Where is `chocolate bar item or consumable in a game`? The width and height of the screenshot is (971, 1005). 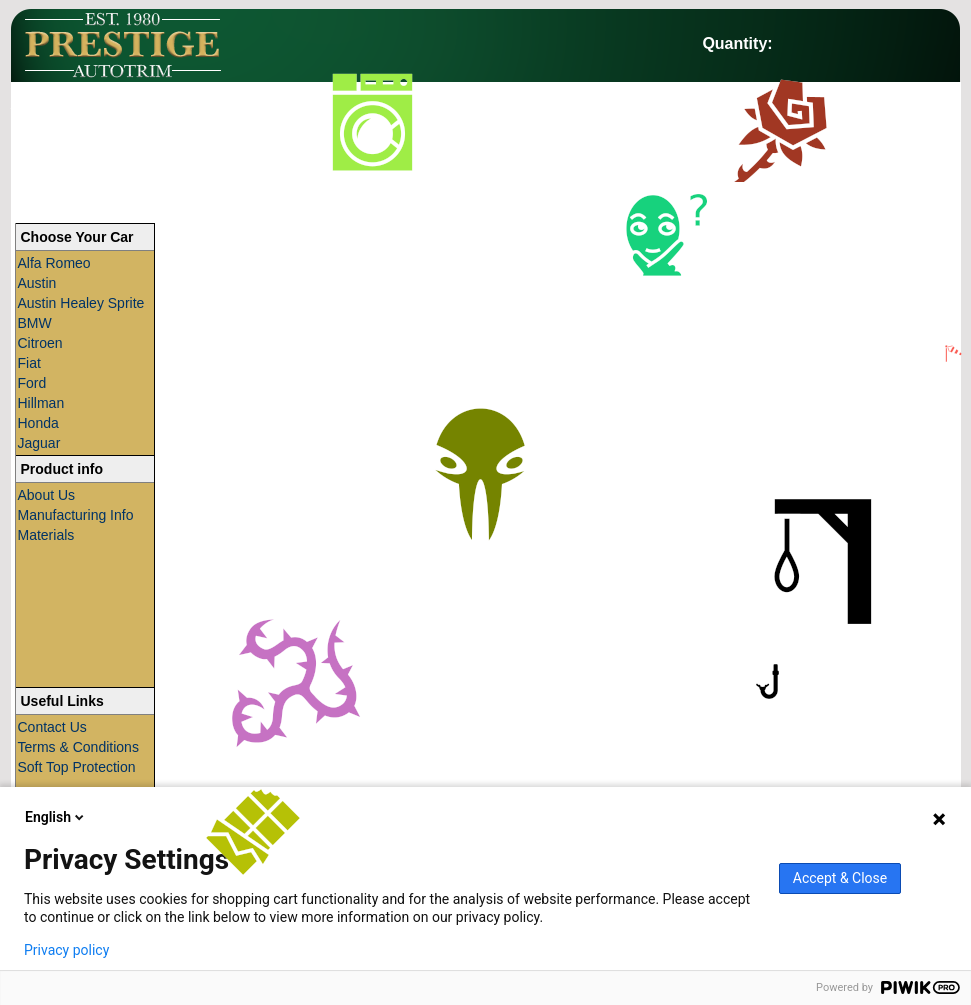 chocolate bar item or consumable in a game is located at coordinates (253, 828).